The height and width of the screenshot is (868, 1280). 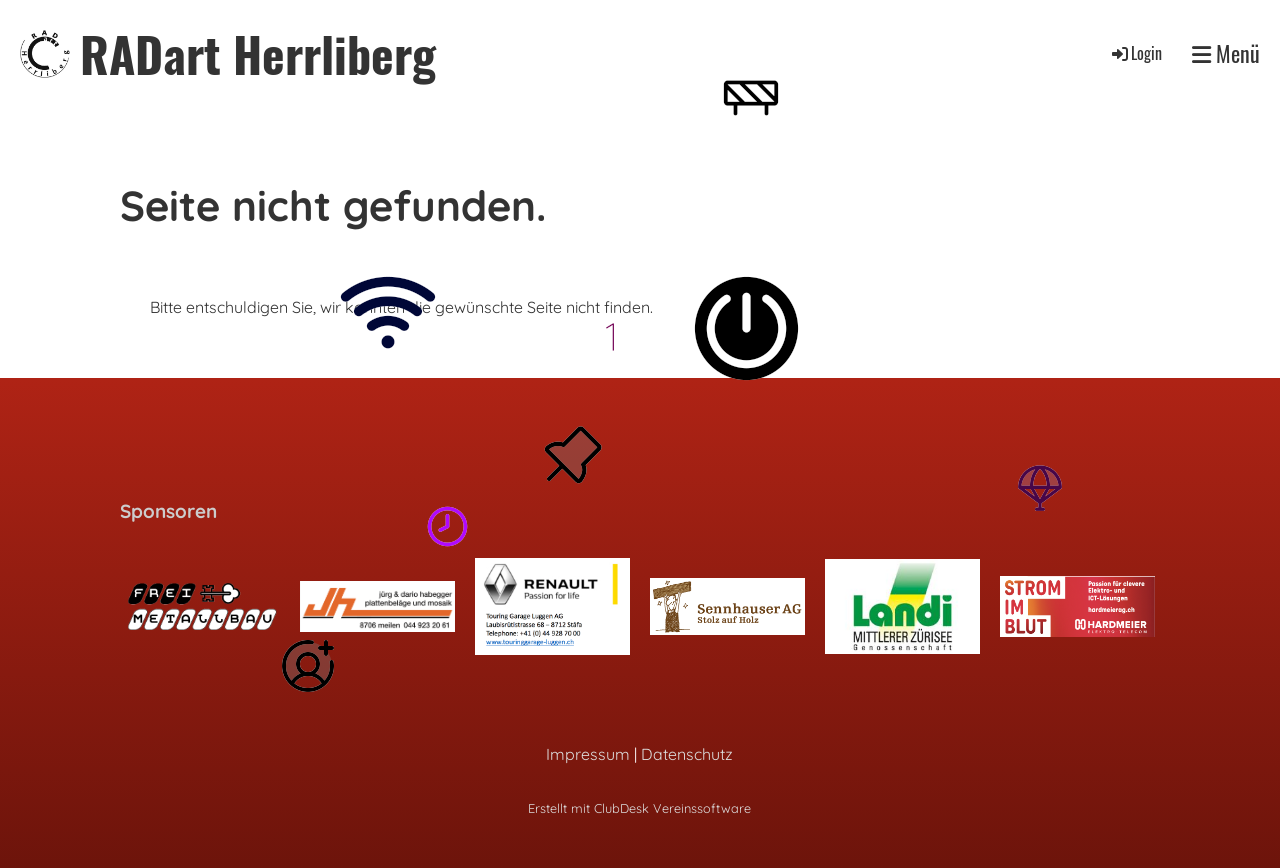 What do you see at coordinates (308, 666) in the screenshot?
I see `add a new user or contact` at bounding box center [308, 666].